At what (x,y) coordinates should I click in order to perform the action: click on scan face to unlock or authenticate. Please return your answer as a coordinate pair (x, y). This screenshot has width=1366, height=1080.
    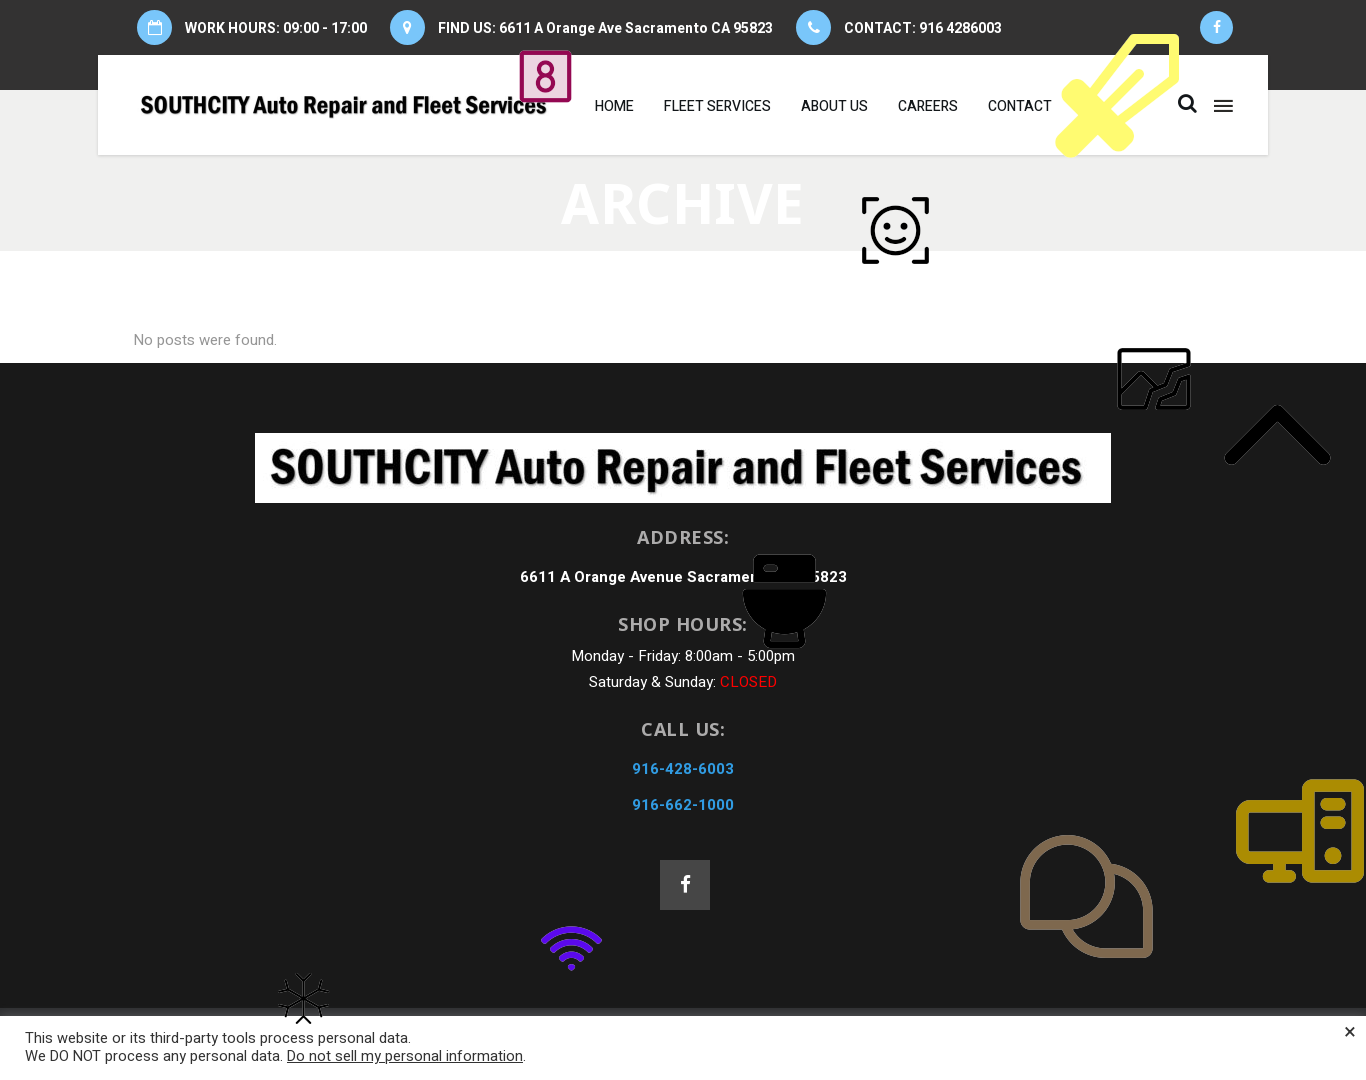
    Looking at the image, I should click on (895, 230).